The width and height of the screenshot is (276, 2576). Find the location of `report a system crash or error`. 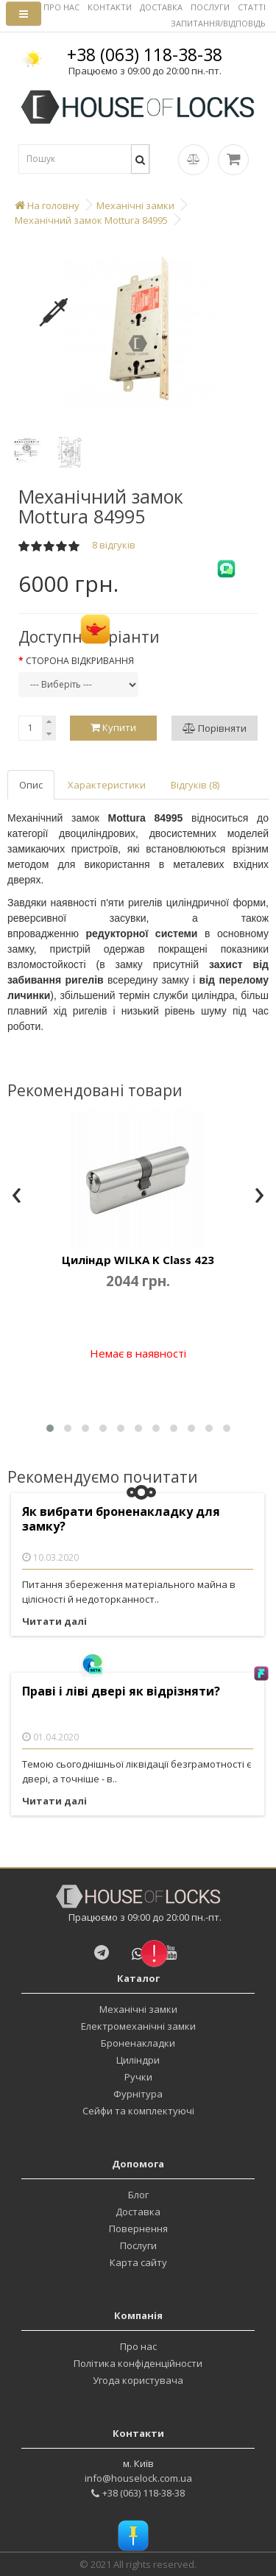

report a system crash or error is located at coordinates (154, 1953).